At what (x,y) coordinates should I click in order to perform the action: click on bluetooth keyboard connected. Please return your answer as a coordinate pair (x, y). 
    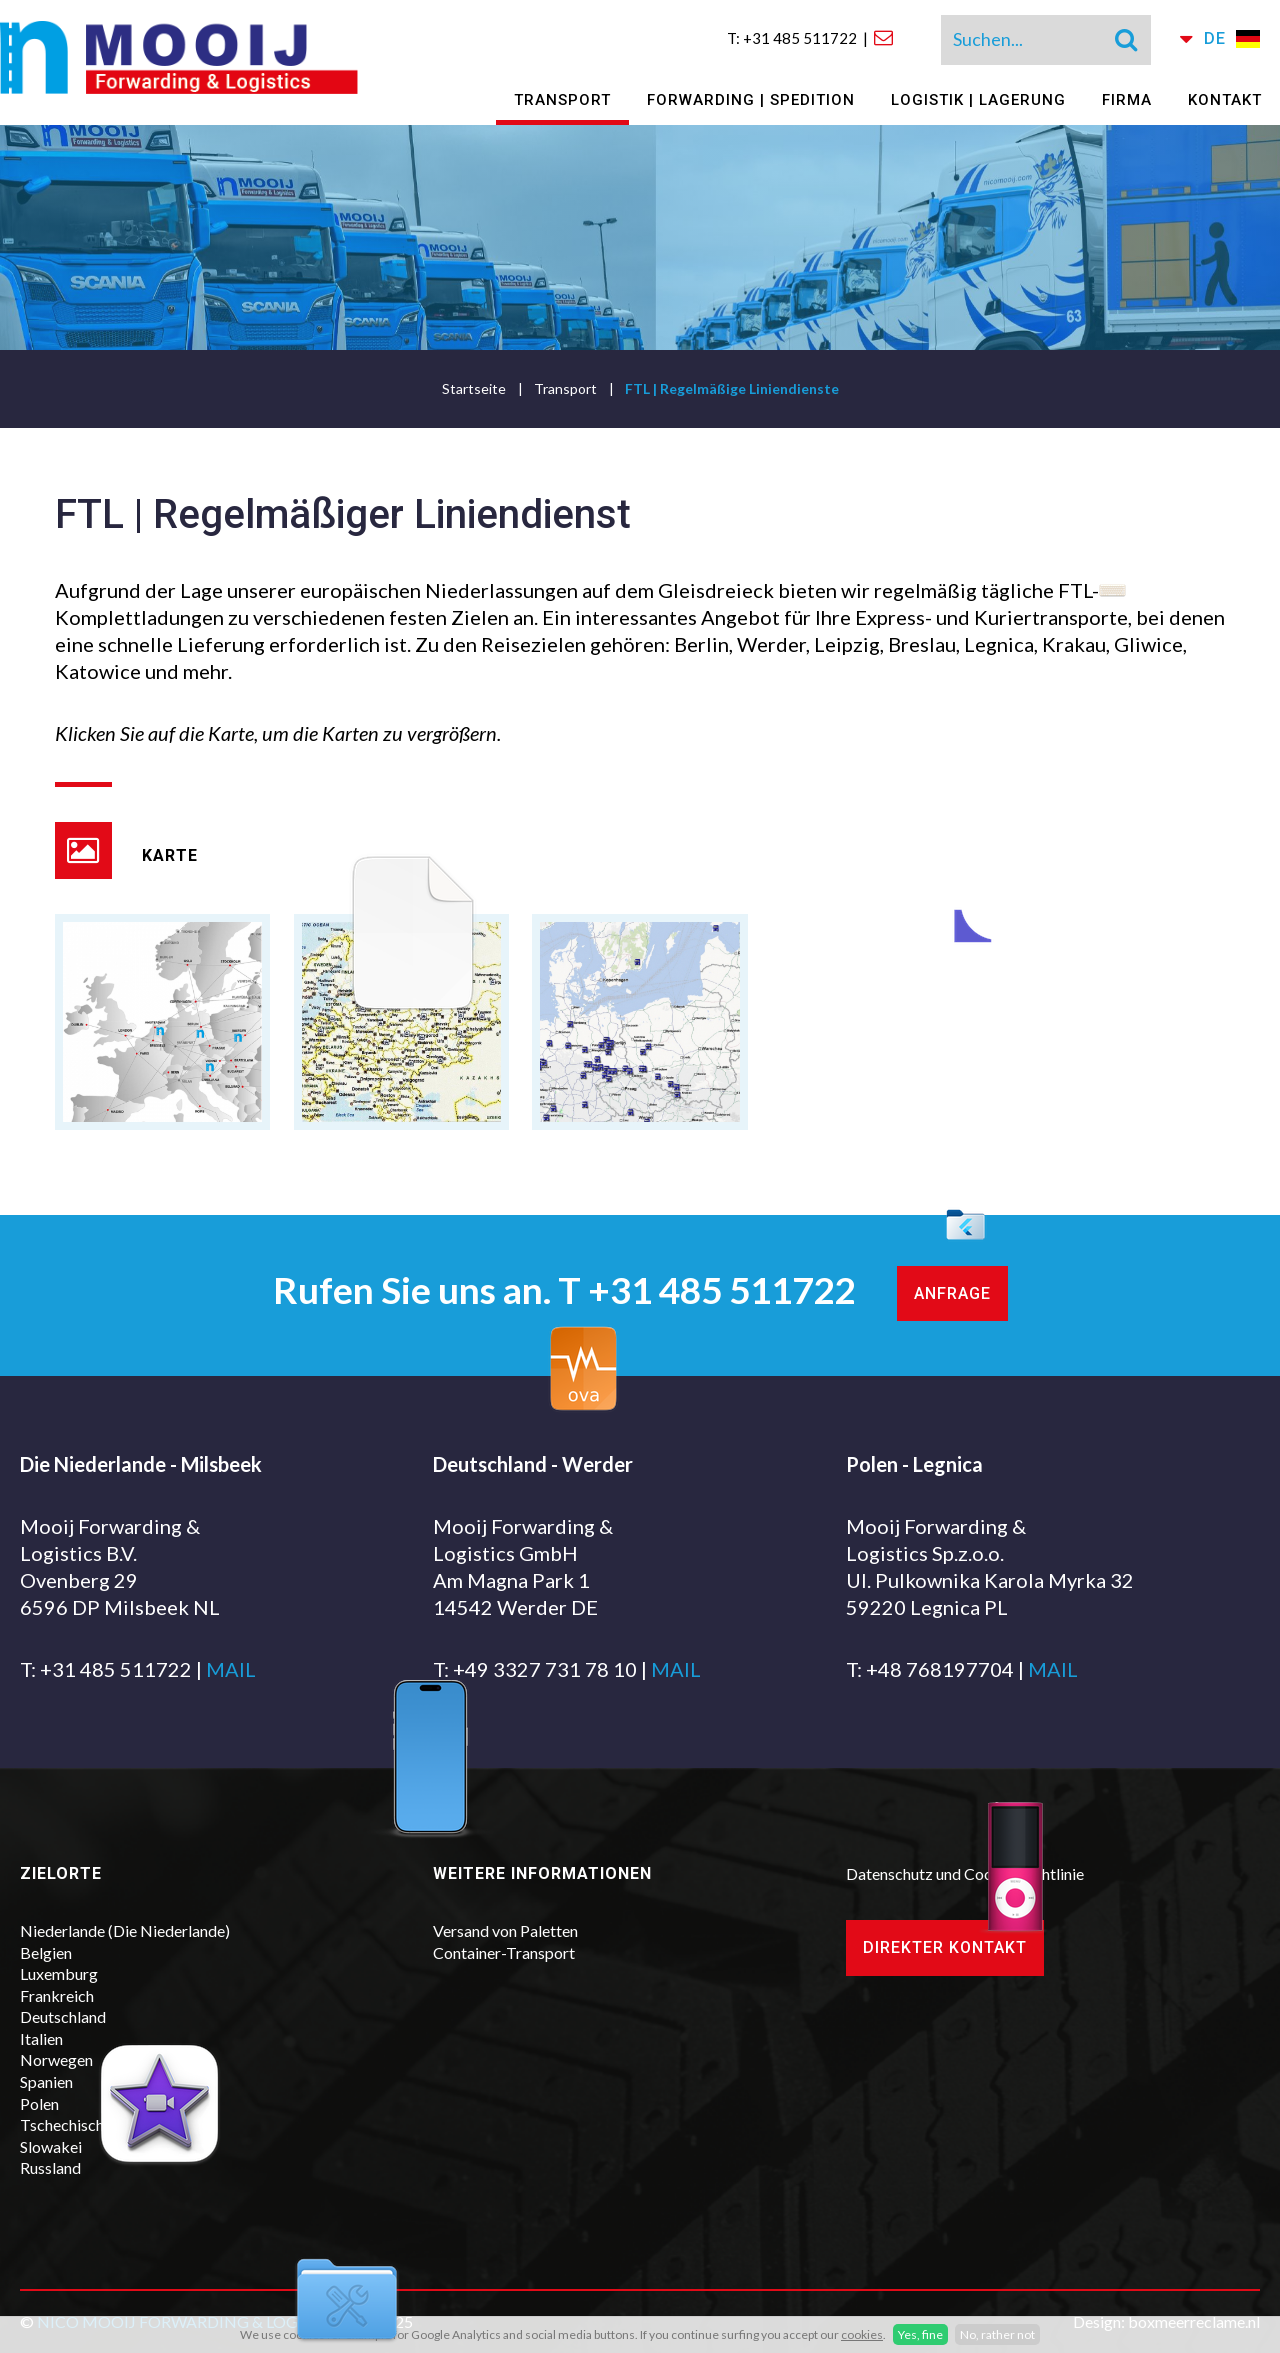
    Looking at the image, I should click on (1112, 590).